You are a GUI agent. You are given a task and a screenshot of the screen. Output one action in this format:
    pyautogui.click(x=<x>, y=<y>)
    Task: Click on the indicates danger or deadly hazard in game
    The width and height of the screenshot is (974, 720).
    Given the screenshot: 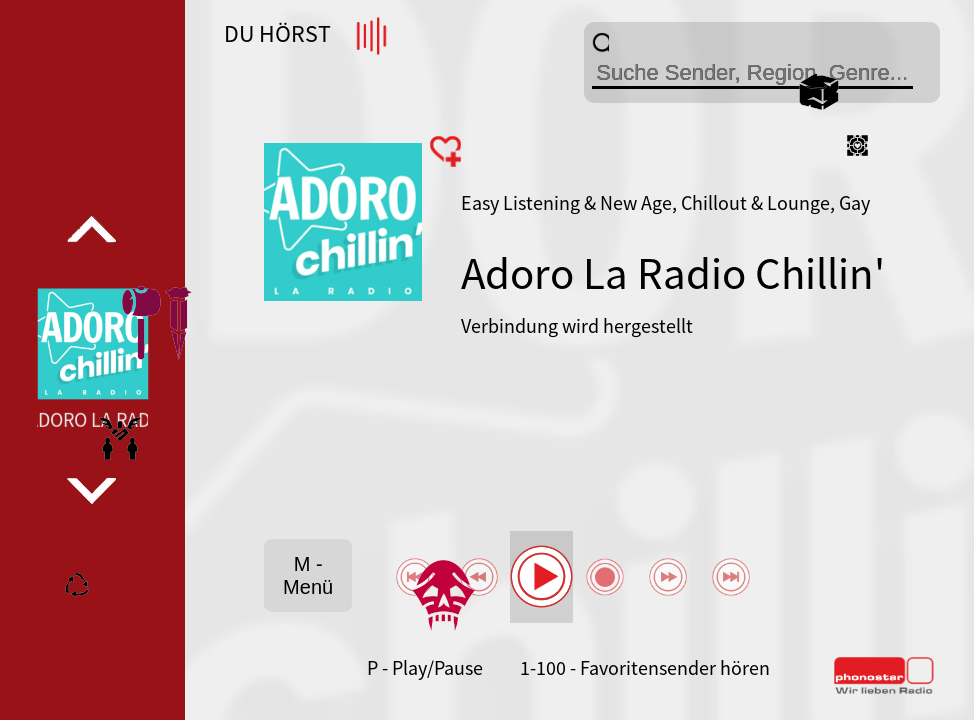 What is the action you would take?
    pyautogui.click(x=444, y=596)
    